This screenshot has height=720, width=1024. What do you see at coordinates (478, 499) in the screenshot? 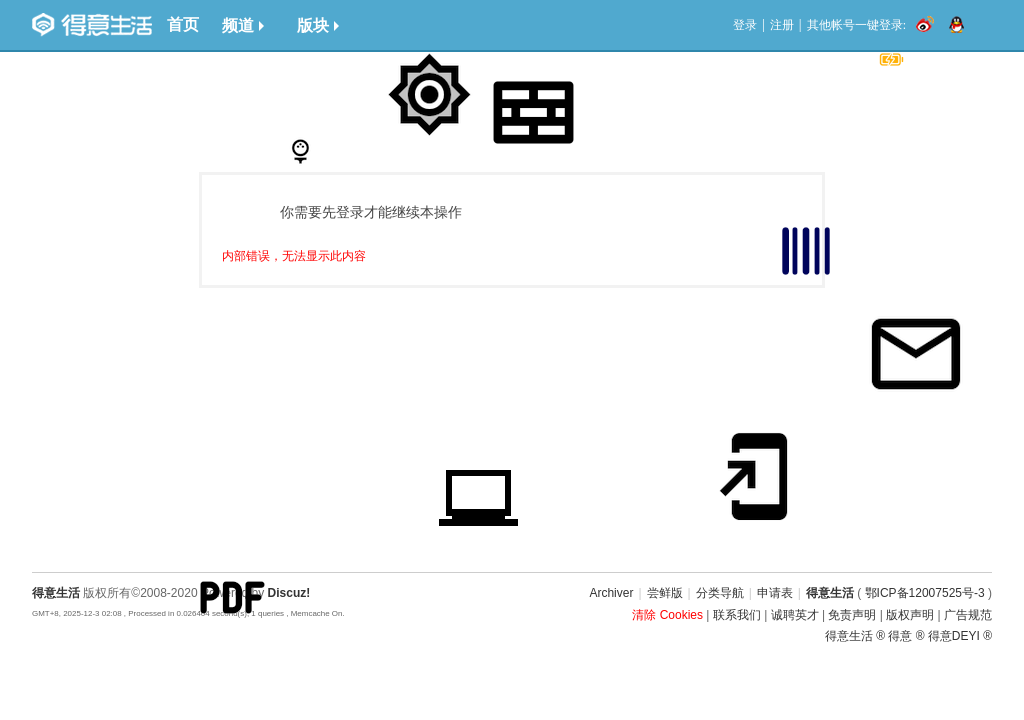
I see `open windows laptop settings` at bounding box center [478, 499].